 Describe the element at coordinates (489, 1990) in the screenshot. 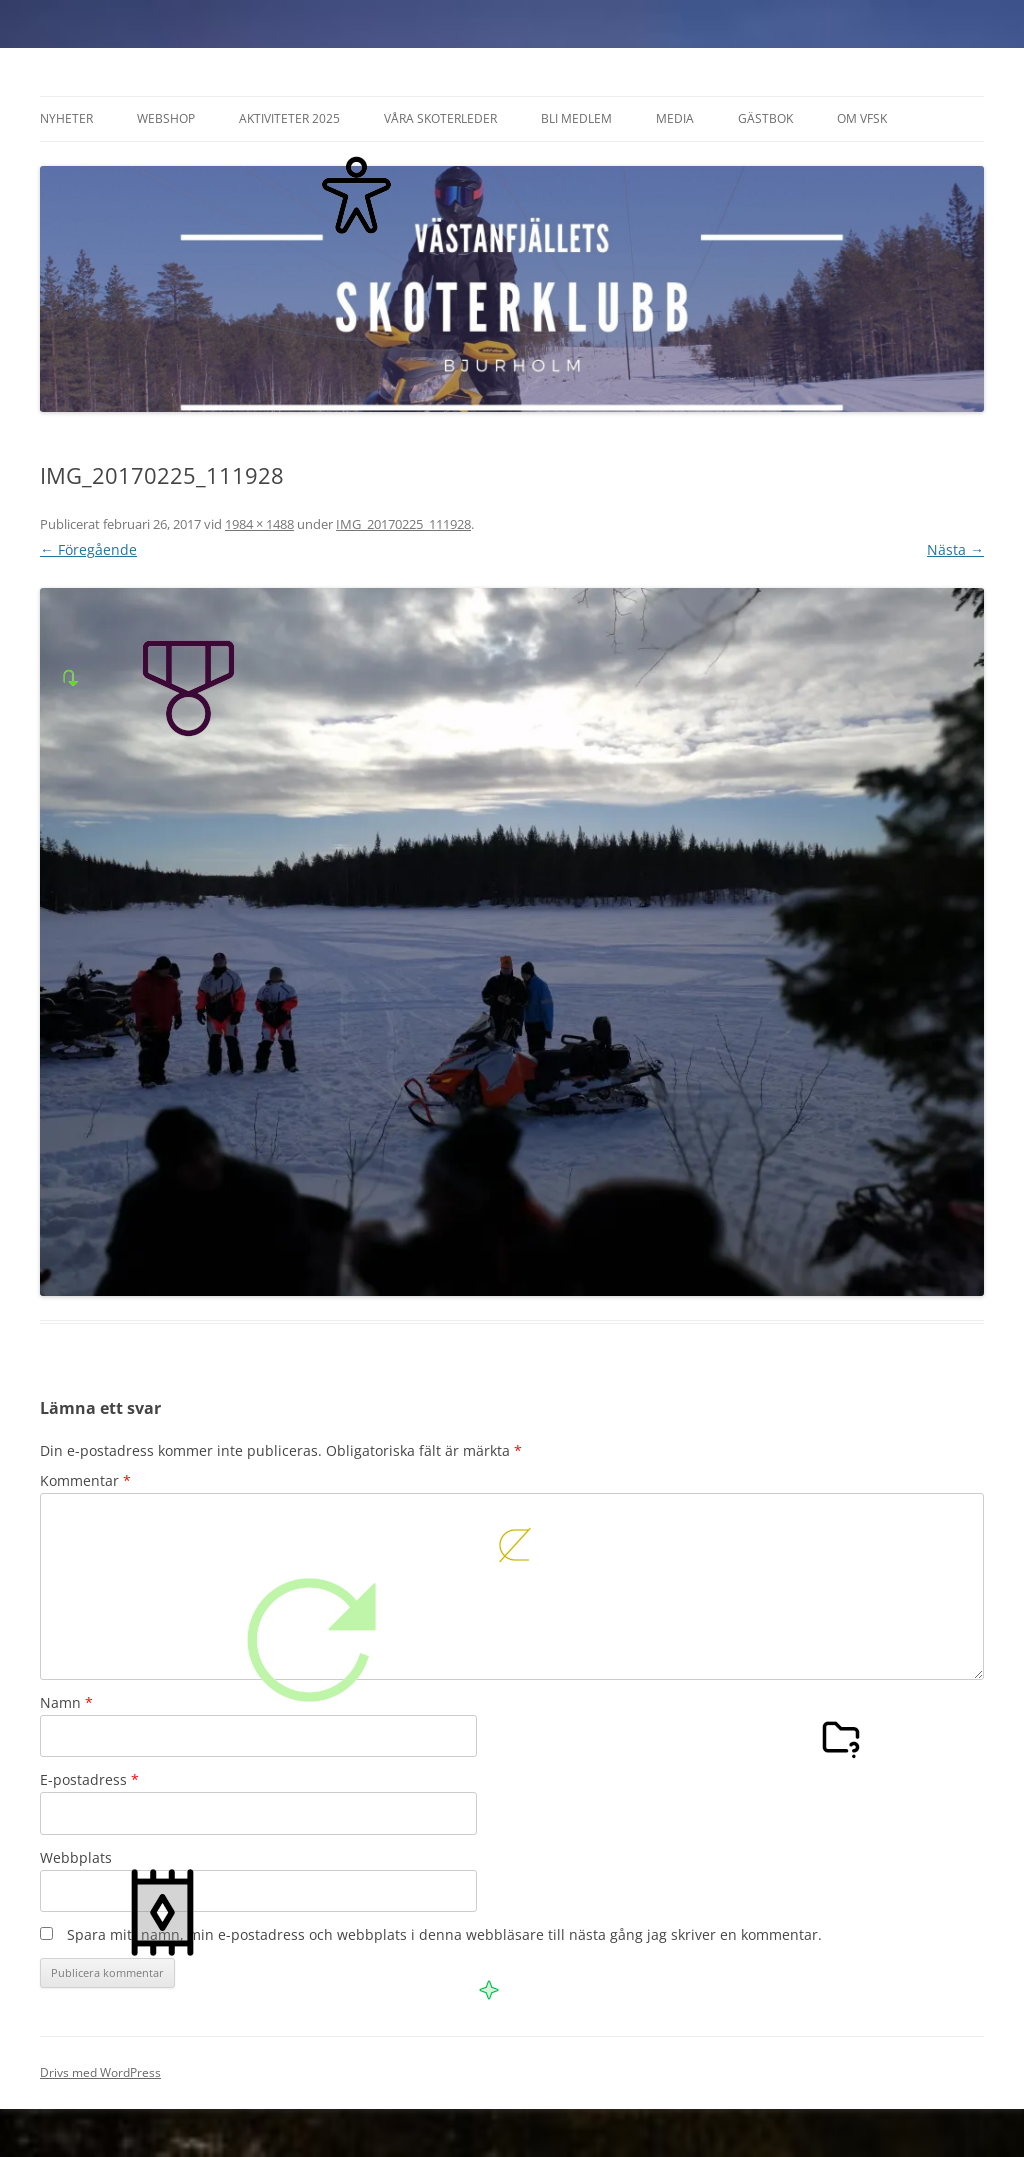

I see `indicates a featured or highlighted item` at that location.